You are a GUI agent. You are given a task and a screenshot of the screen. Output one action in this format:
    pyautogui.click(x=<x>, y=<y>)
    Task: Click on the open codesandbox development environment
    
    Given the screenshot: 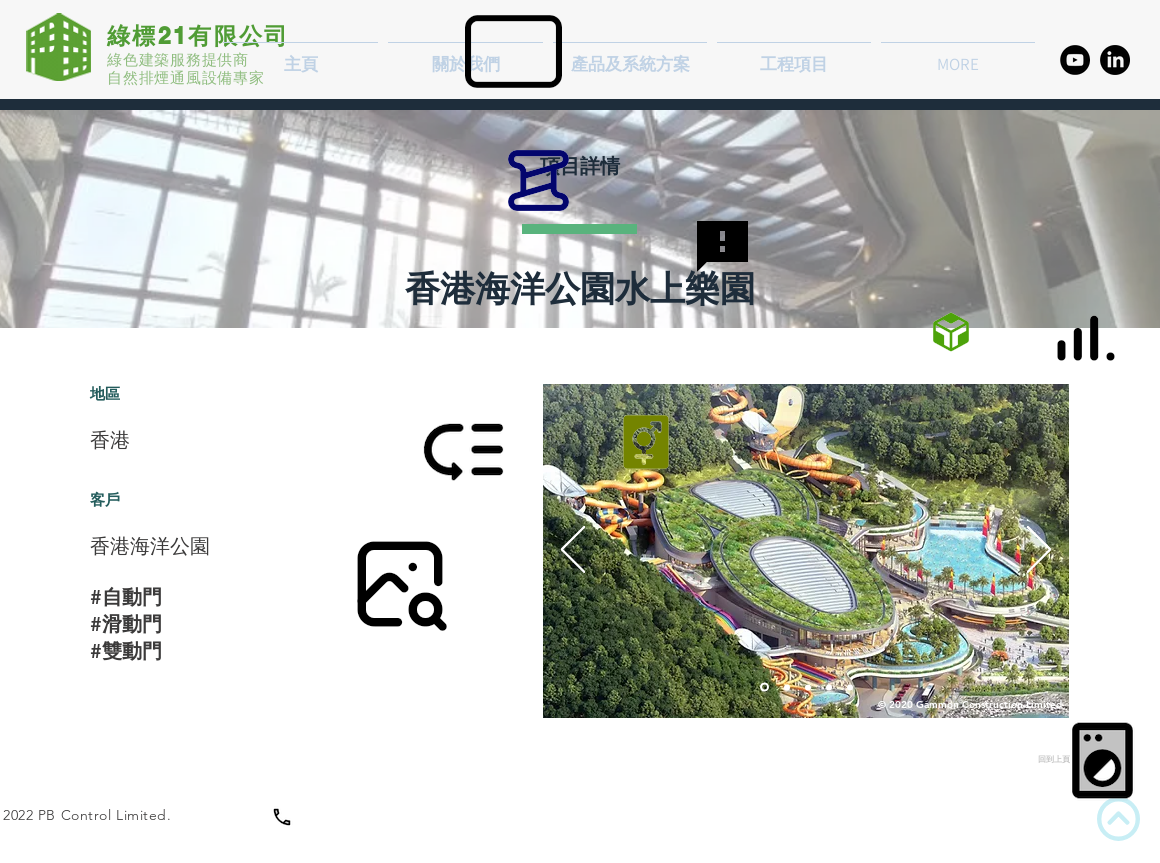 What is the action you would take?
    pyautogui.click(x=951, y=332)
    